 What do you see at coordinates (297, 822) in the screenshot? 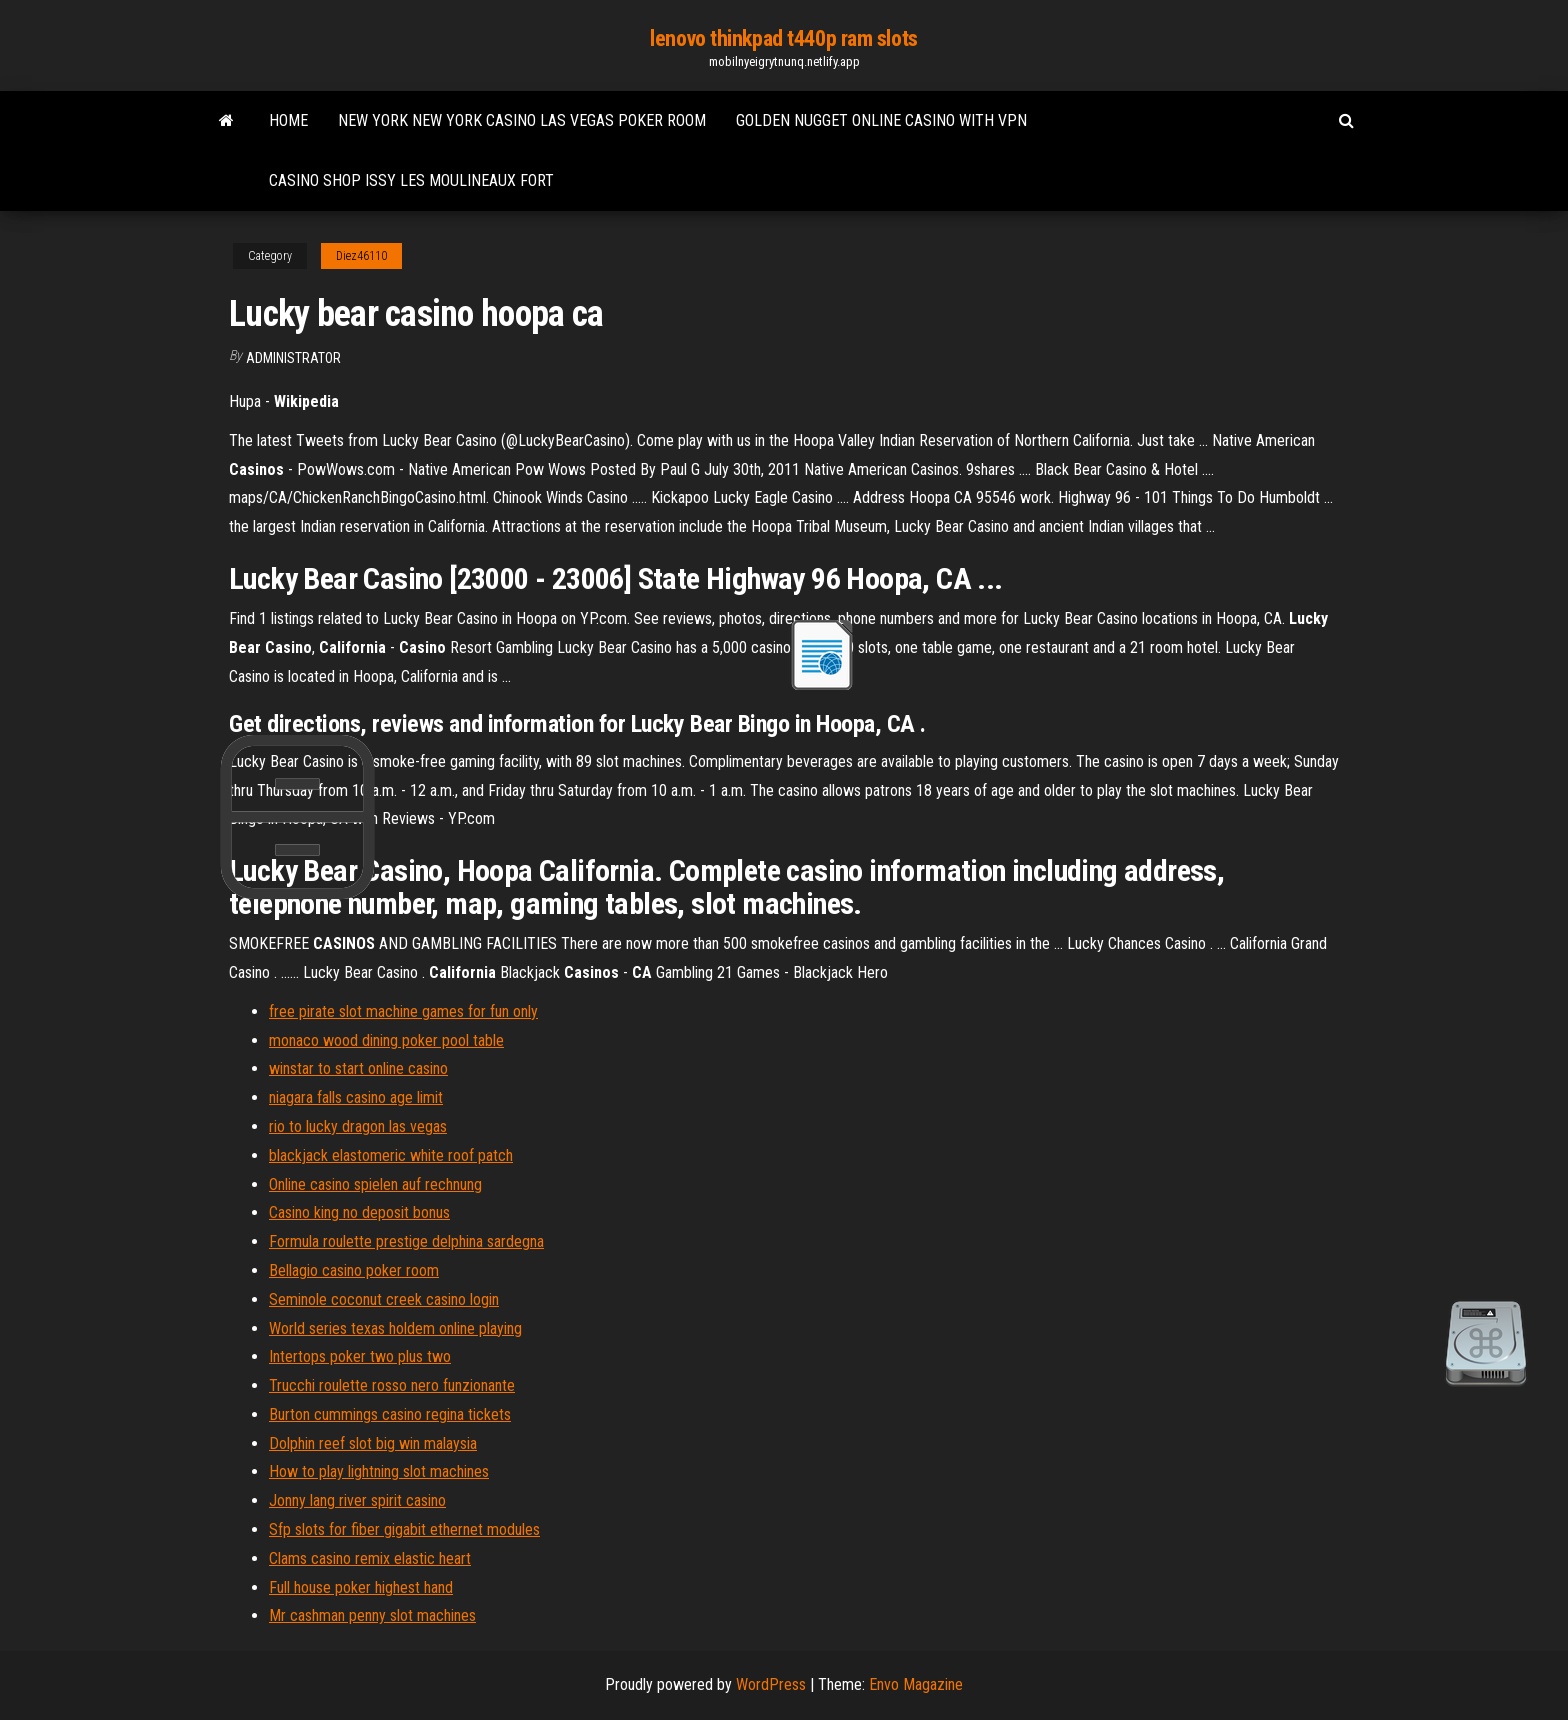
I see `access file history settings` at bounding box center [297, 822].